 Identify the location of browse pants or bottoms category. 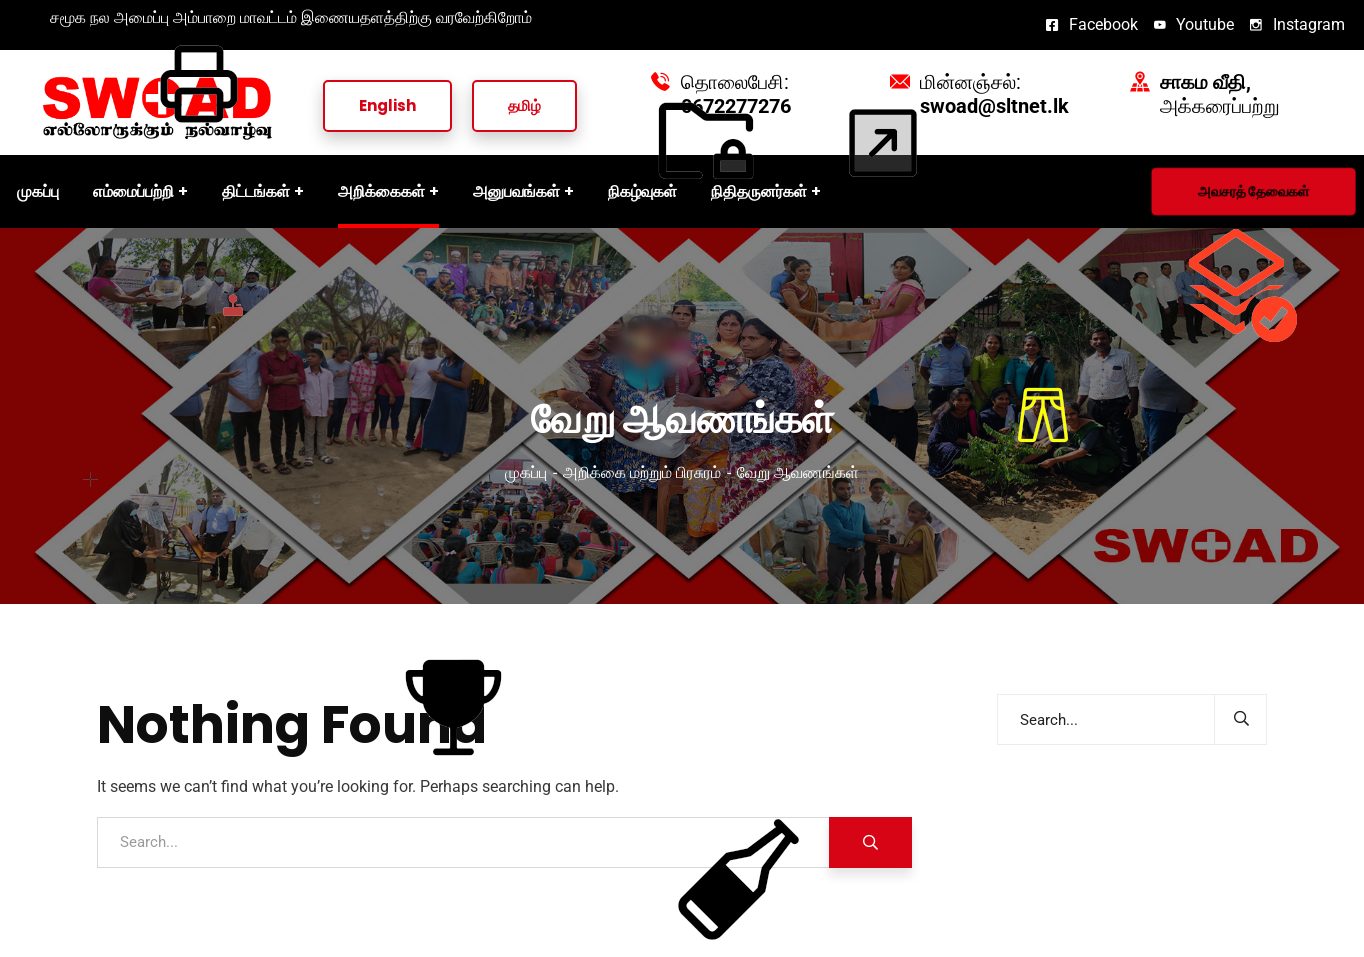
(1043, 415).